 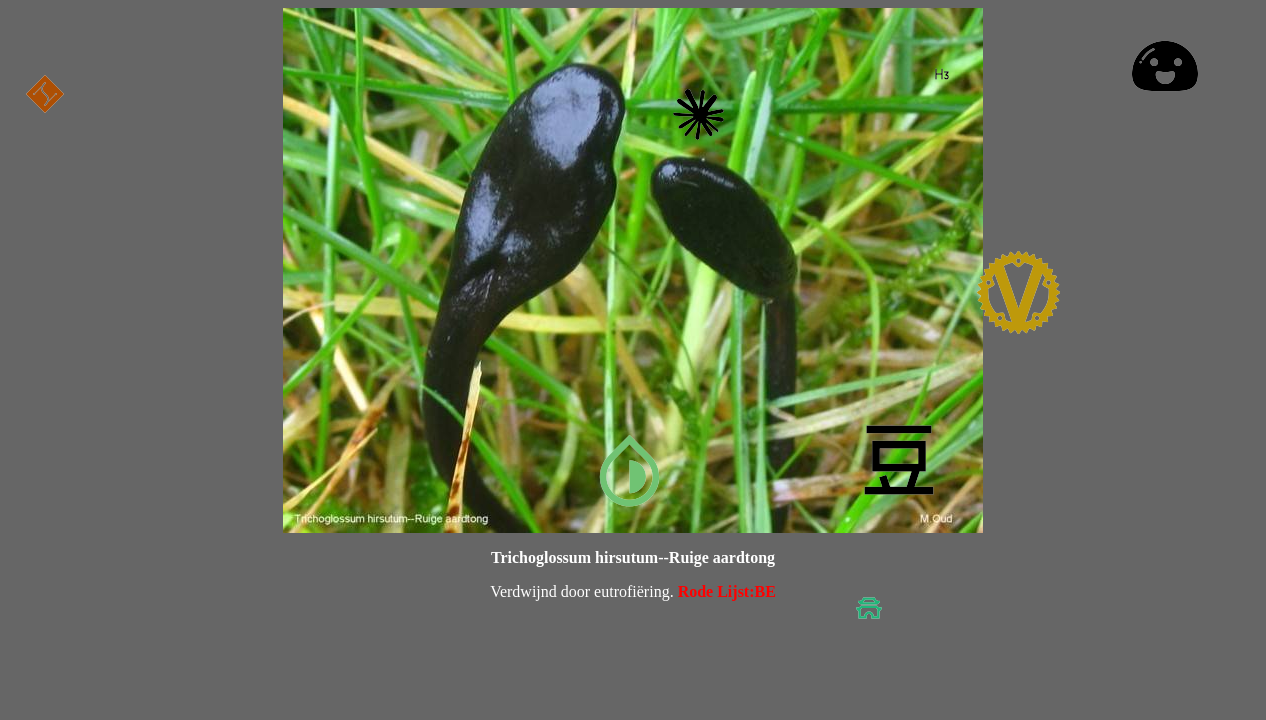 What do you see at coordinates (1165, 66) in the screenshot?
I see `docsify documentation platform logo` at bounding box center [1165, 66].